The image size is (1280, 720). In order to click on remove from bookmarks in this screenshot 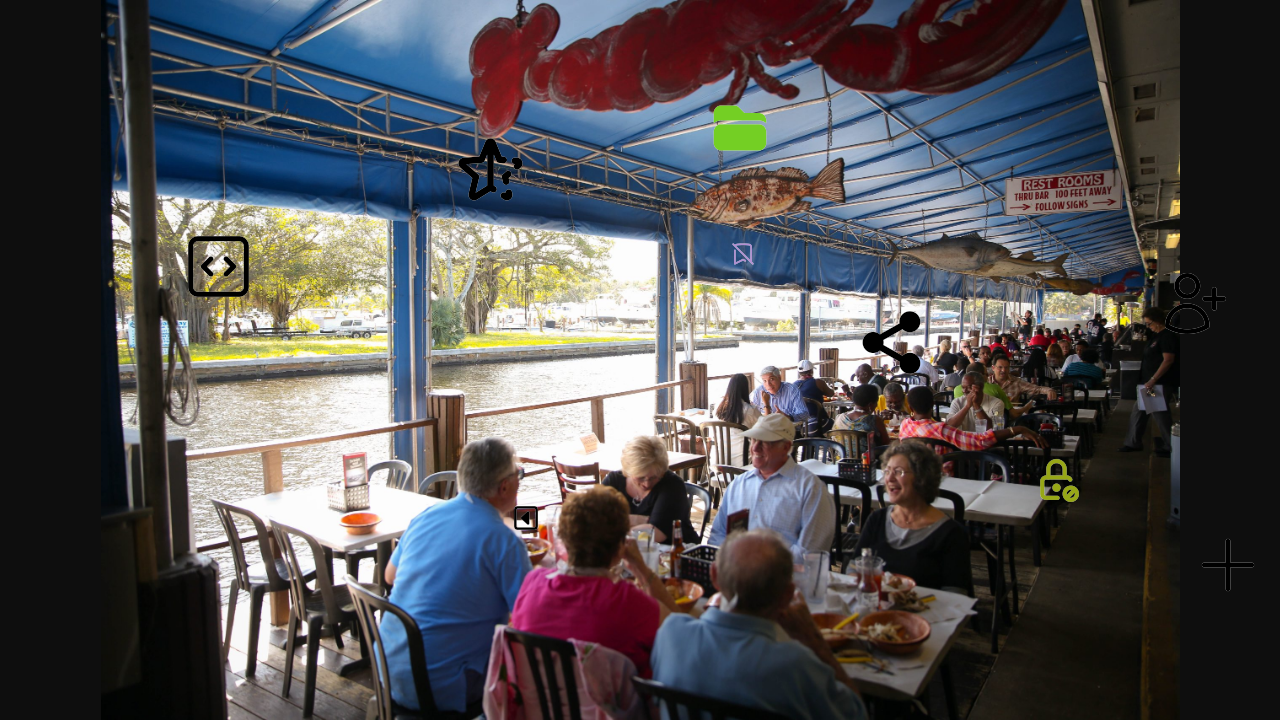, I will do `click(743, 254)`.